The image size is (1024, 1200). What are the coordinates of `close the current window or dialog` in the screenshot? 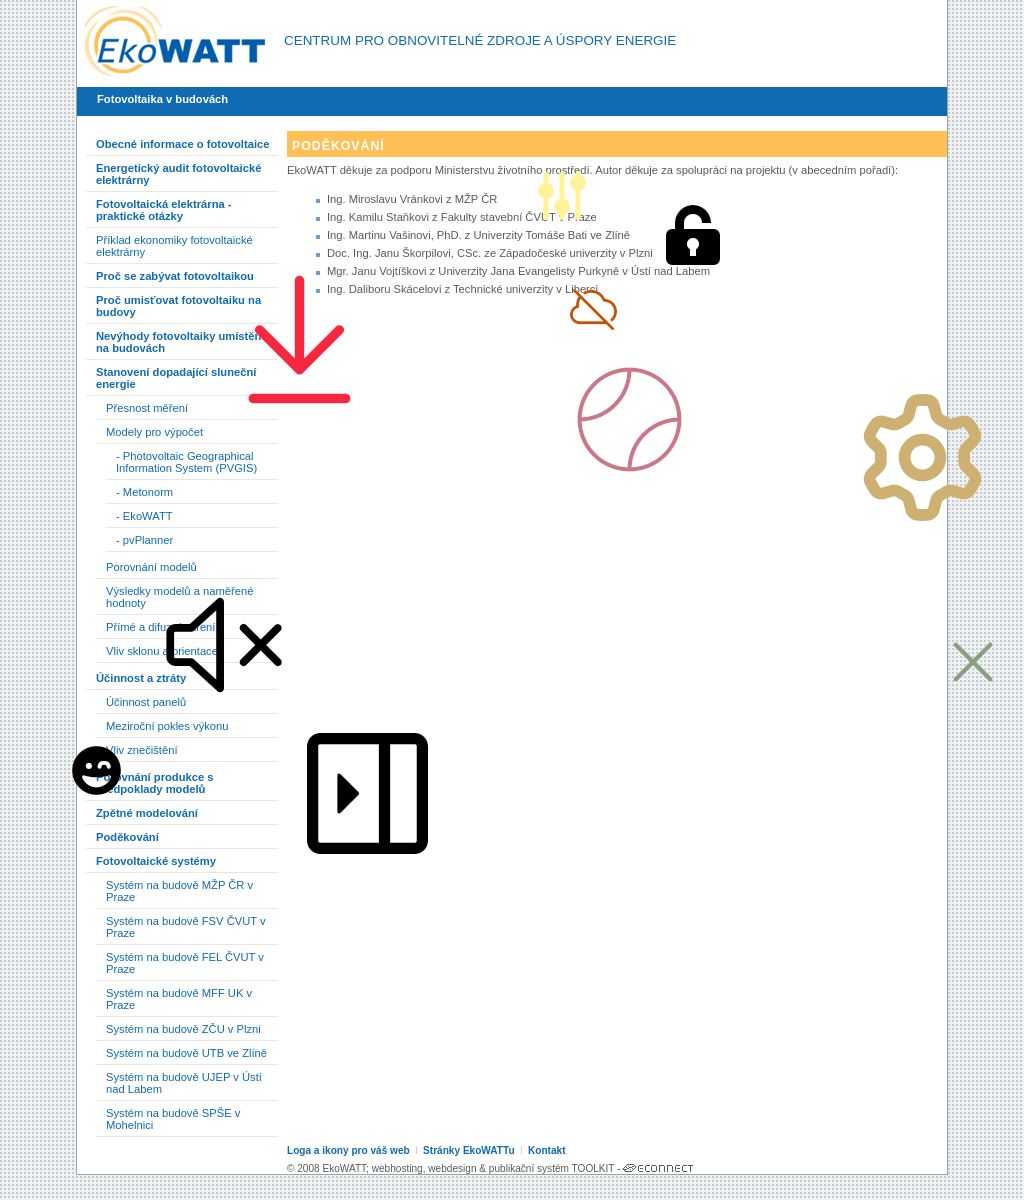 It's located at (973, 662).